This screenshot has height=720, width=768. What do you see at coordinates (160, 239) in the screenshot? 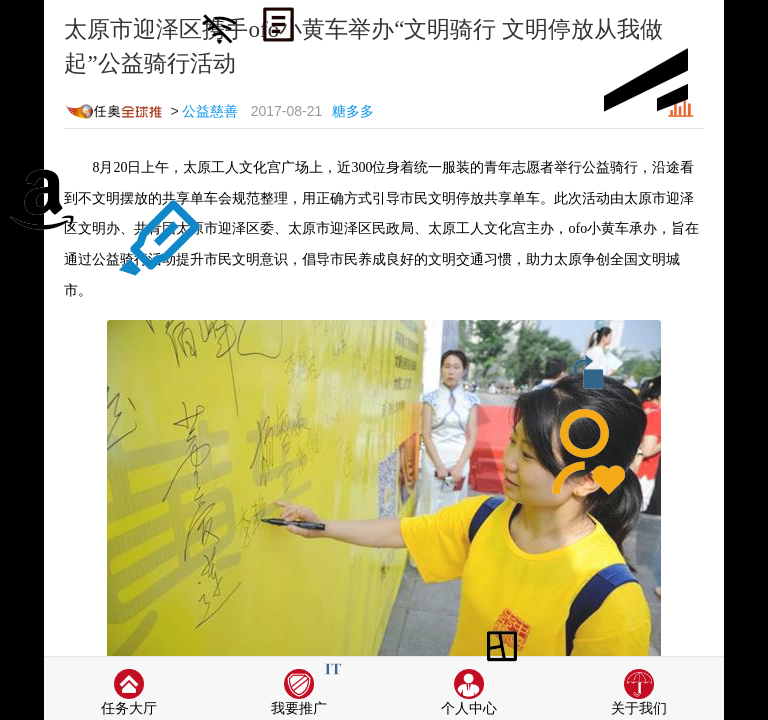
I see `highlight or mark up text` at bounding box center [160, 239].